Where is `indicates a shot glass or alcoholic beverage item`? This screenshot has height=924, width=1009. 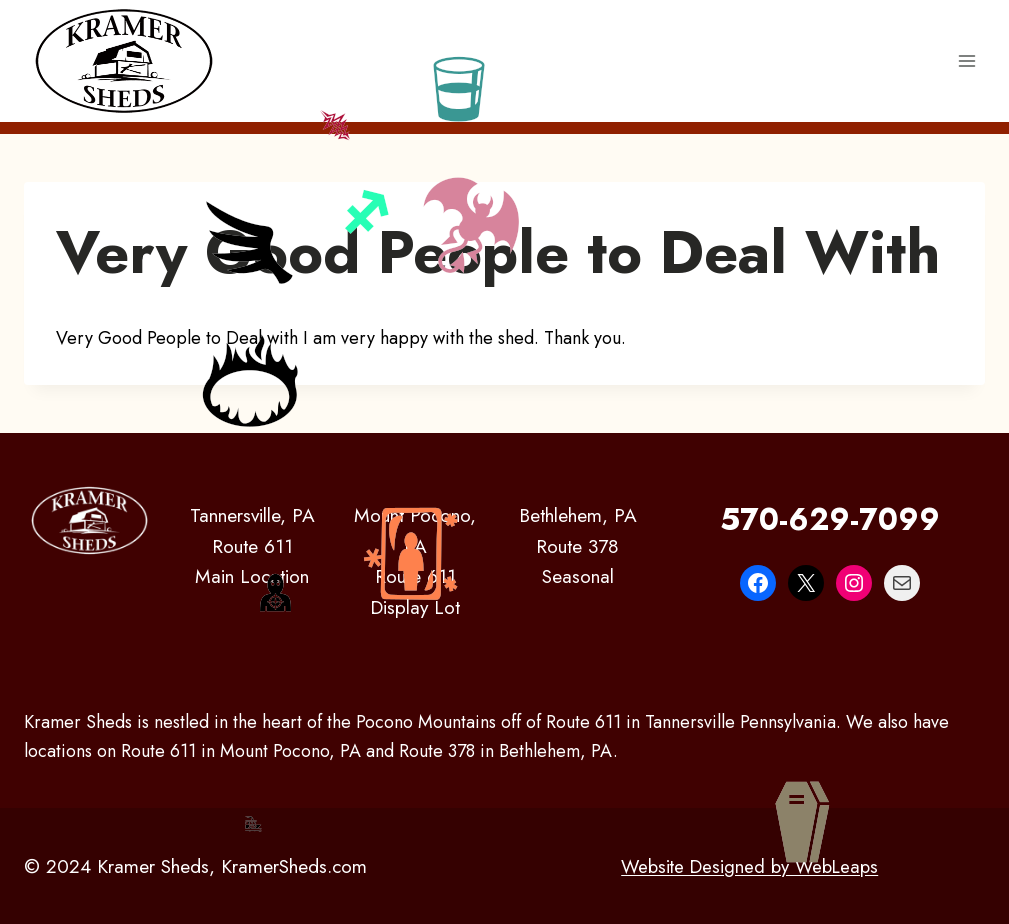 indicates a shot glass or alcoholic beverage item is located at coordinates (459, 89).